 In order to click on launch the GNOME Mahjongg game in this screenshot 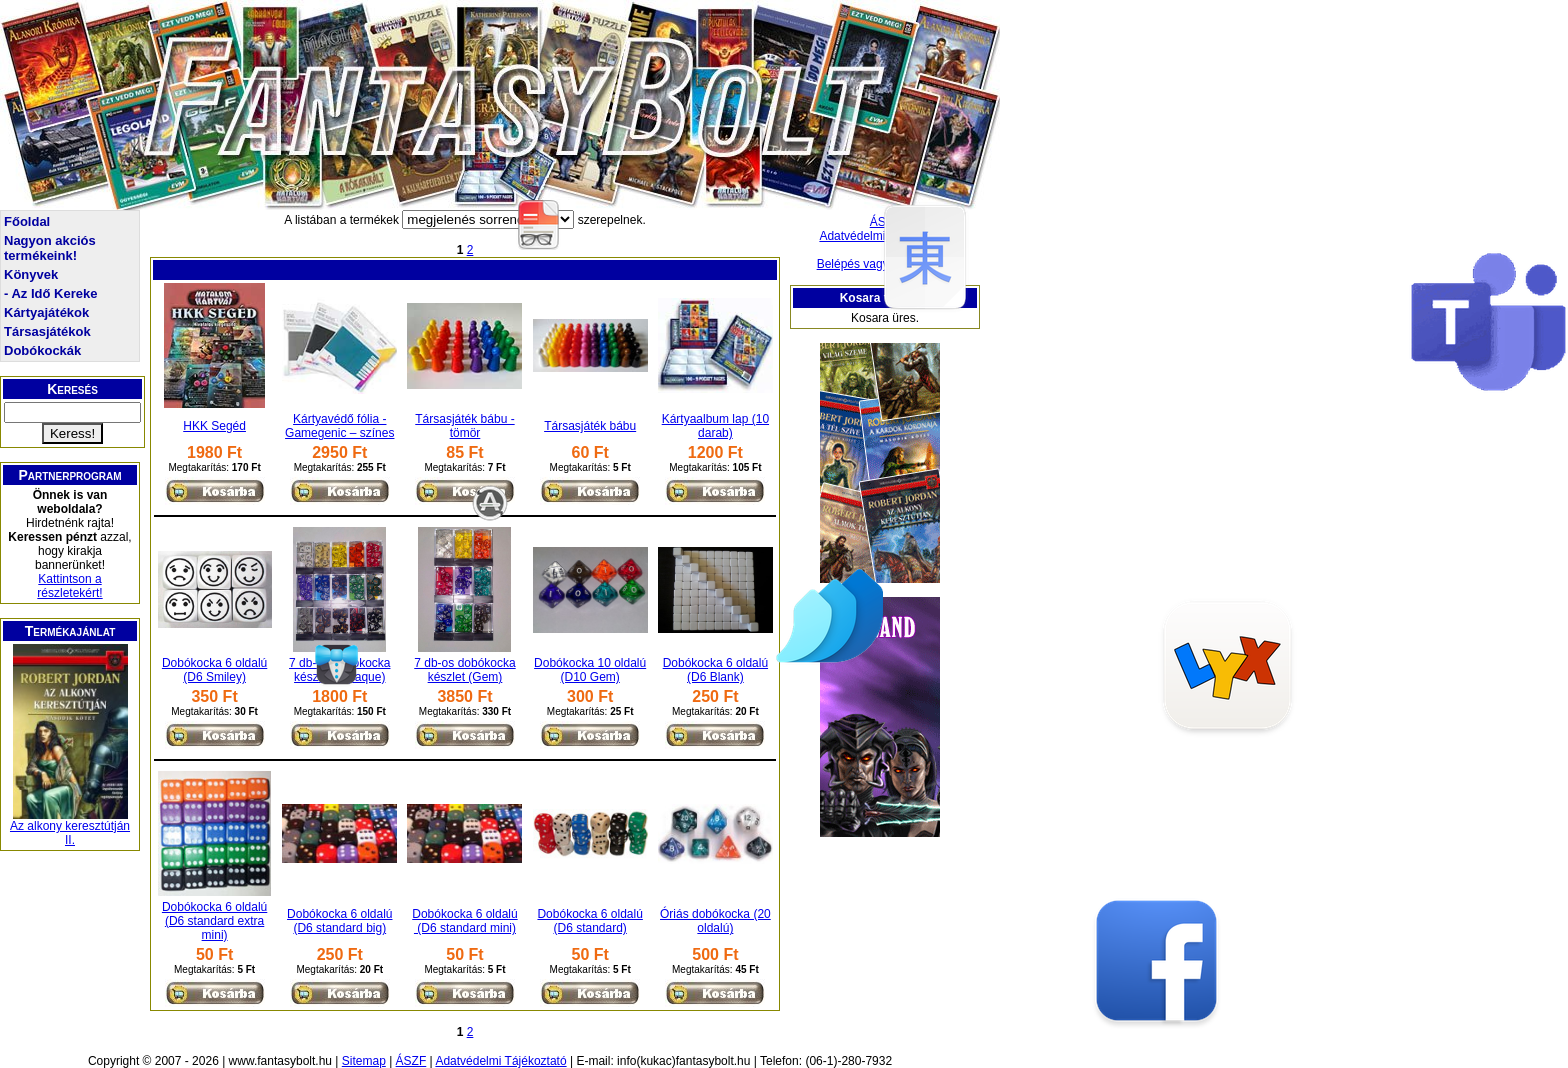, I will do `click(925, 257)`.